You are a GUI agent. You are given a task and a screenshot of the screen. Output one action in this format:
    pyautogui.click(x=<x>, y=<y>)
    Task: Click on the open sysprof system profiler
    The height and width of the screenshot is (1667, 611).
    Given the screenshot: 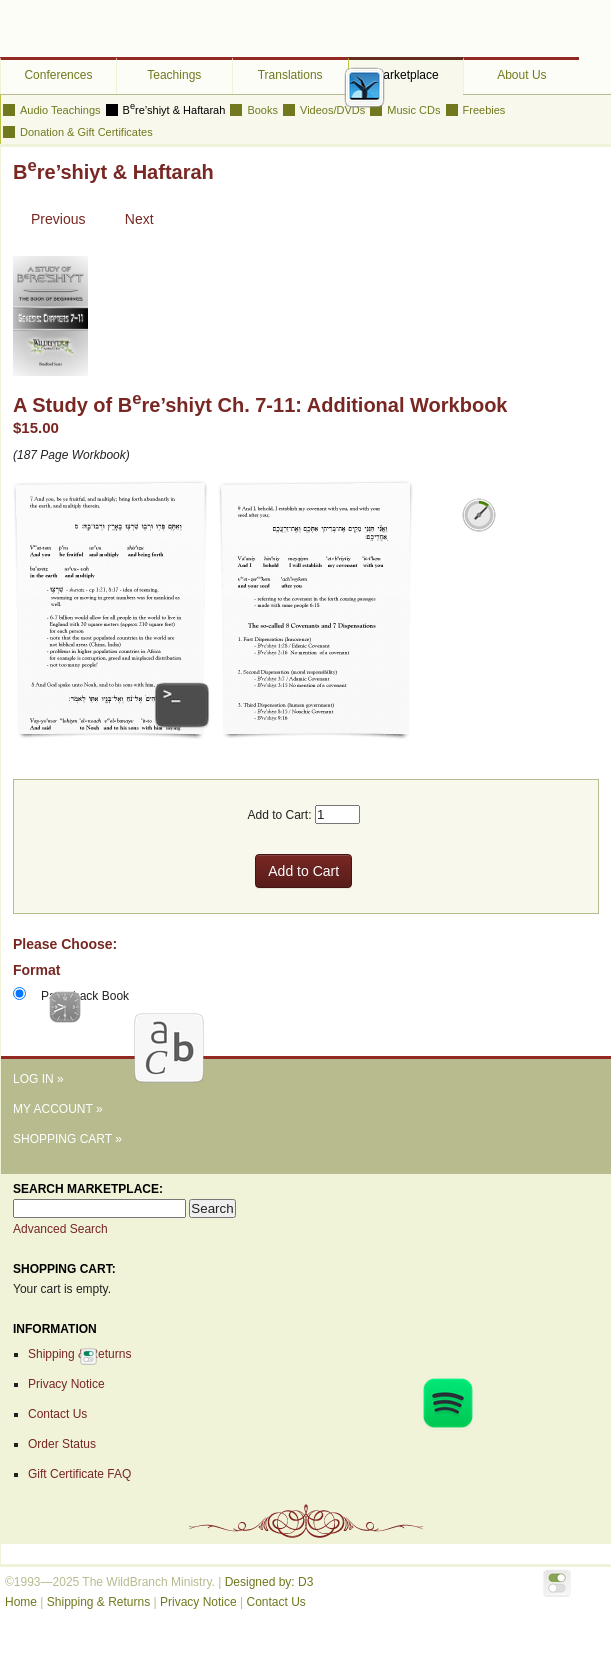 What is the action you would take?
    pyautogui.click(x=479, y=515)
    